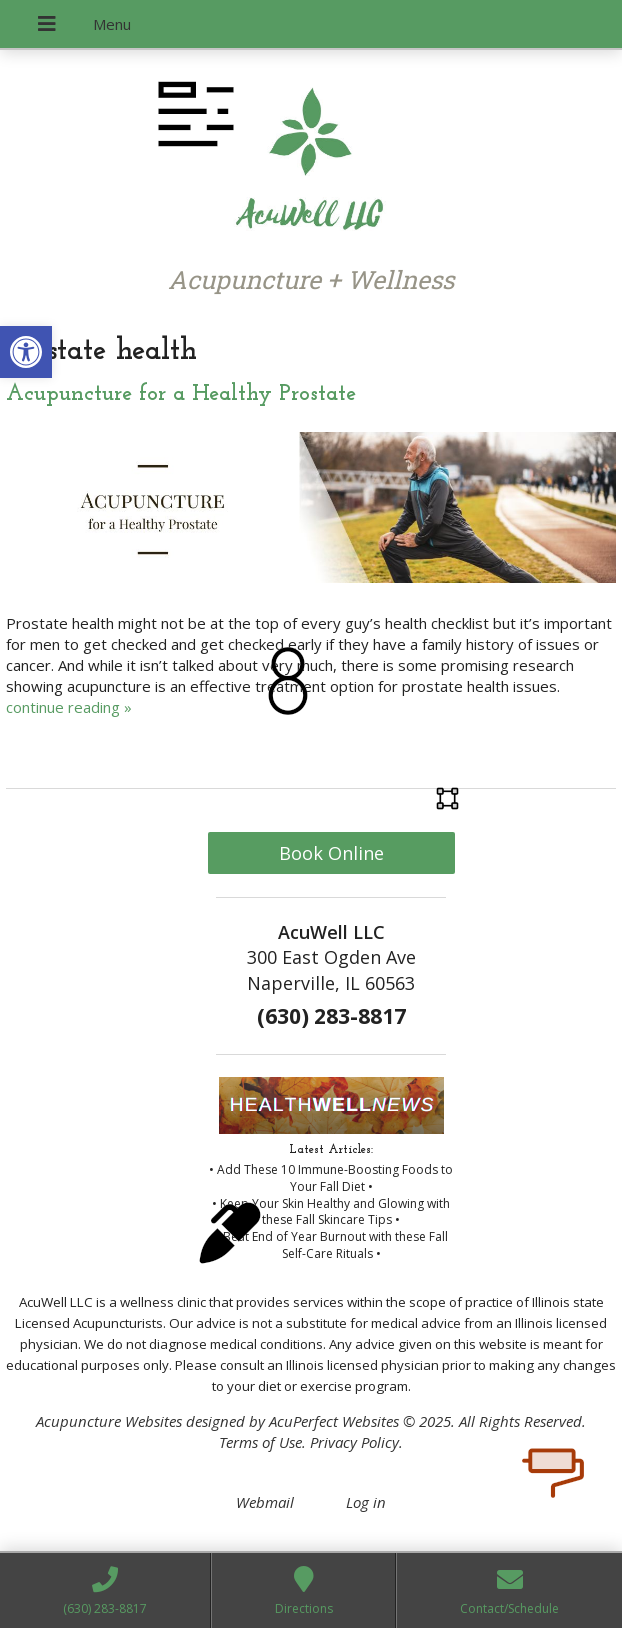  Describe the element at coordinates (447, 798) in the screenshot. I see `adjust selection boundaries` at that location.